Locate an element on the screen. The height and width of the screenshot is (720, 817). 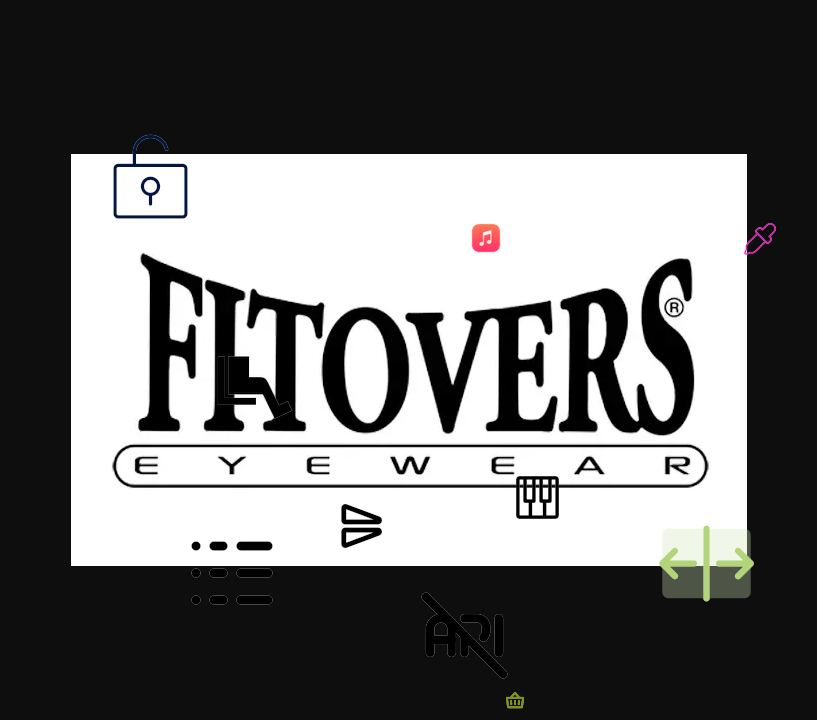
view system logs or activity history is located at coordinates (232, 573).